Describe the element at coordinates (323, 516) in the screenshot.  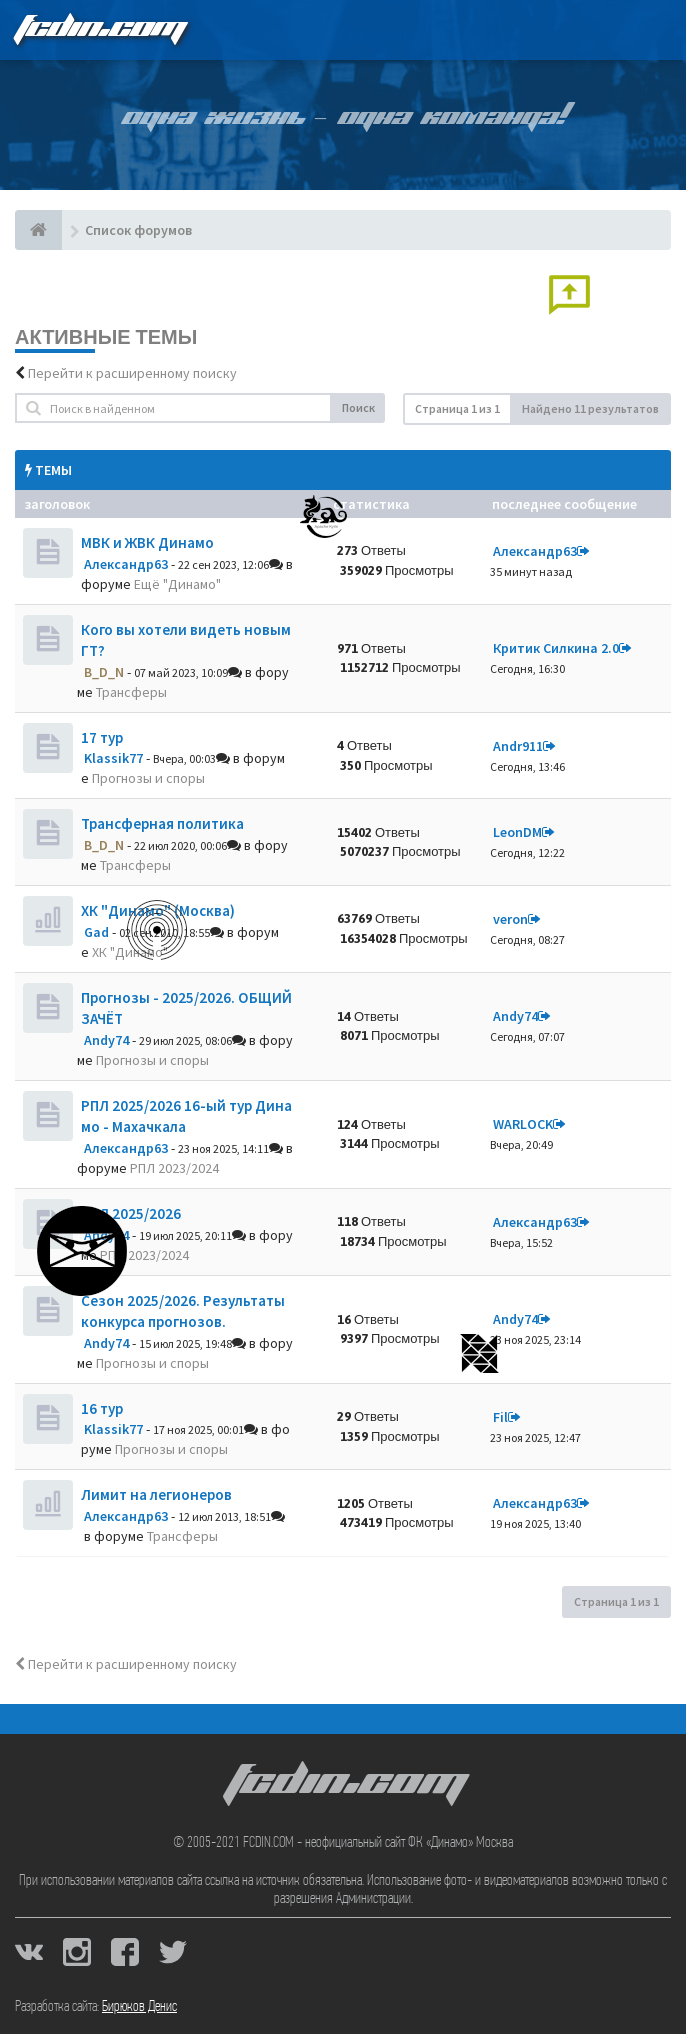
I see `Apache Kylin project logo` at that location.